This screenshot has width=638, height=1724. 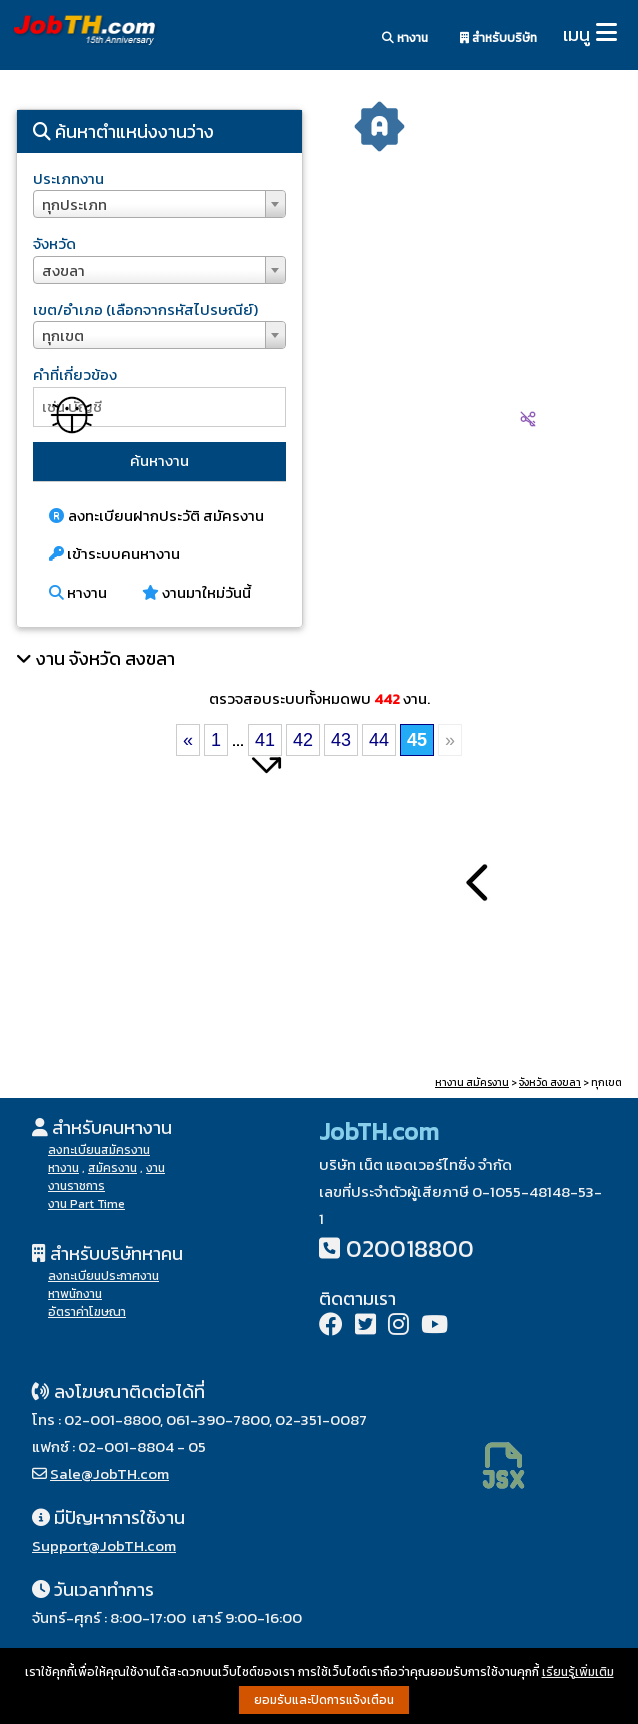 I want to click on report a bug or issue, so click(x=72, y=415).